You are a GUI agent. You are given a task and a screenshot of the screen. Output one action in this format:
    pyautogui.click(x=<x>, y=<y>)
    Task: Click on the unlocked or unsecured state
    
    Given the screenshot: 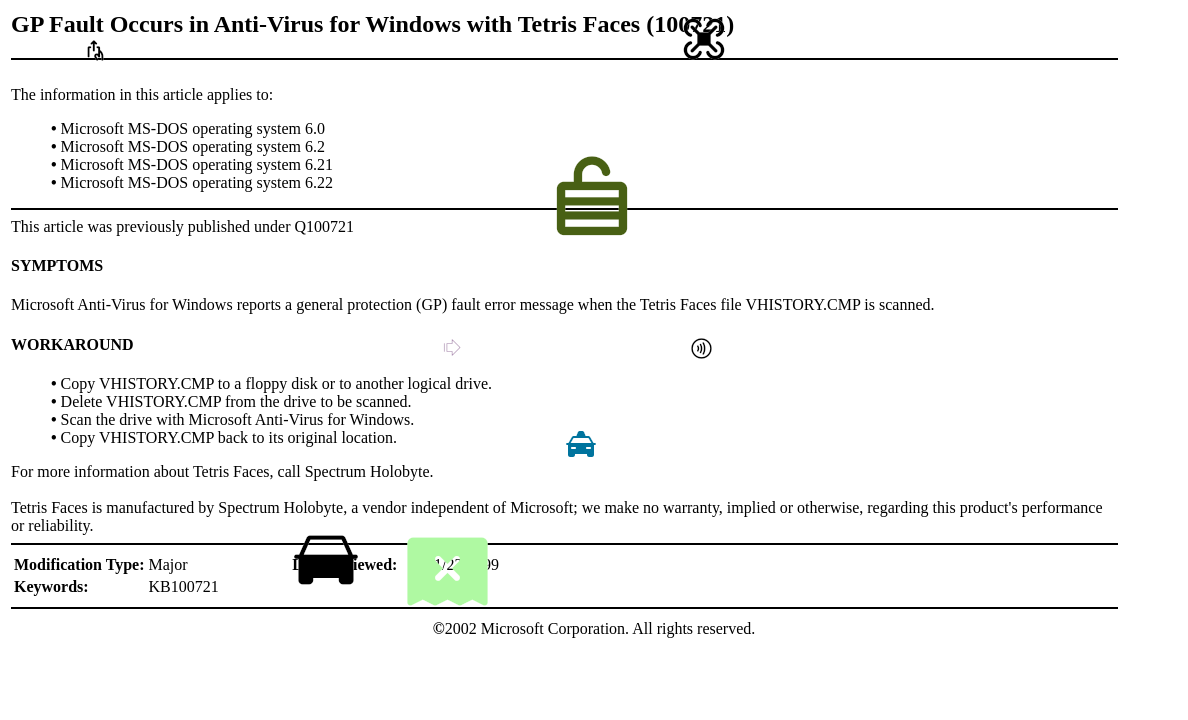 What is the action you would take?
    pyautogui.click(x=592, y=200)
    